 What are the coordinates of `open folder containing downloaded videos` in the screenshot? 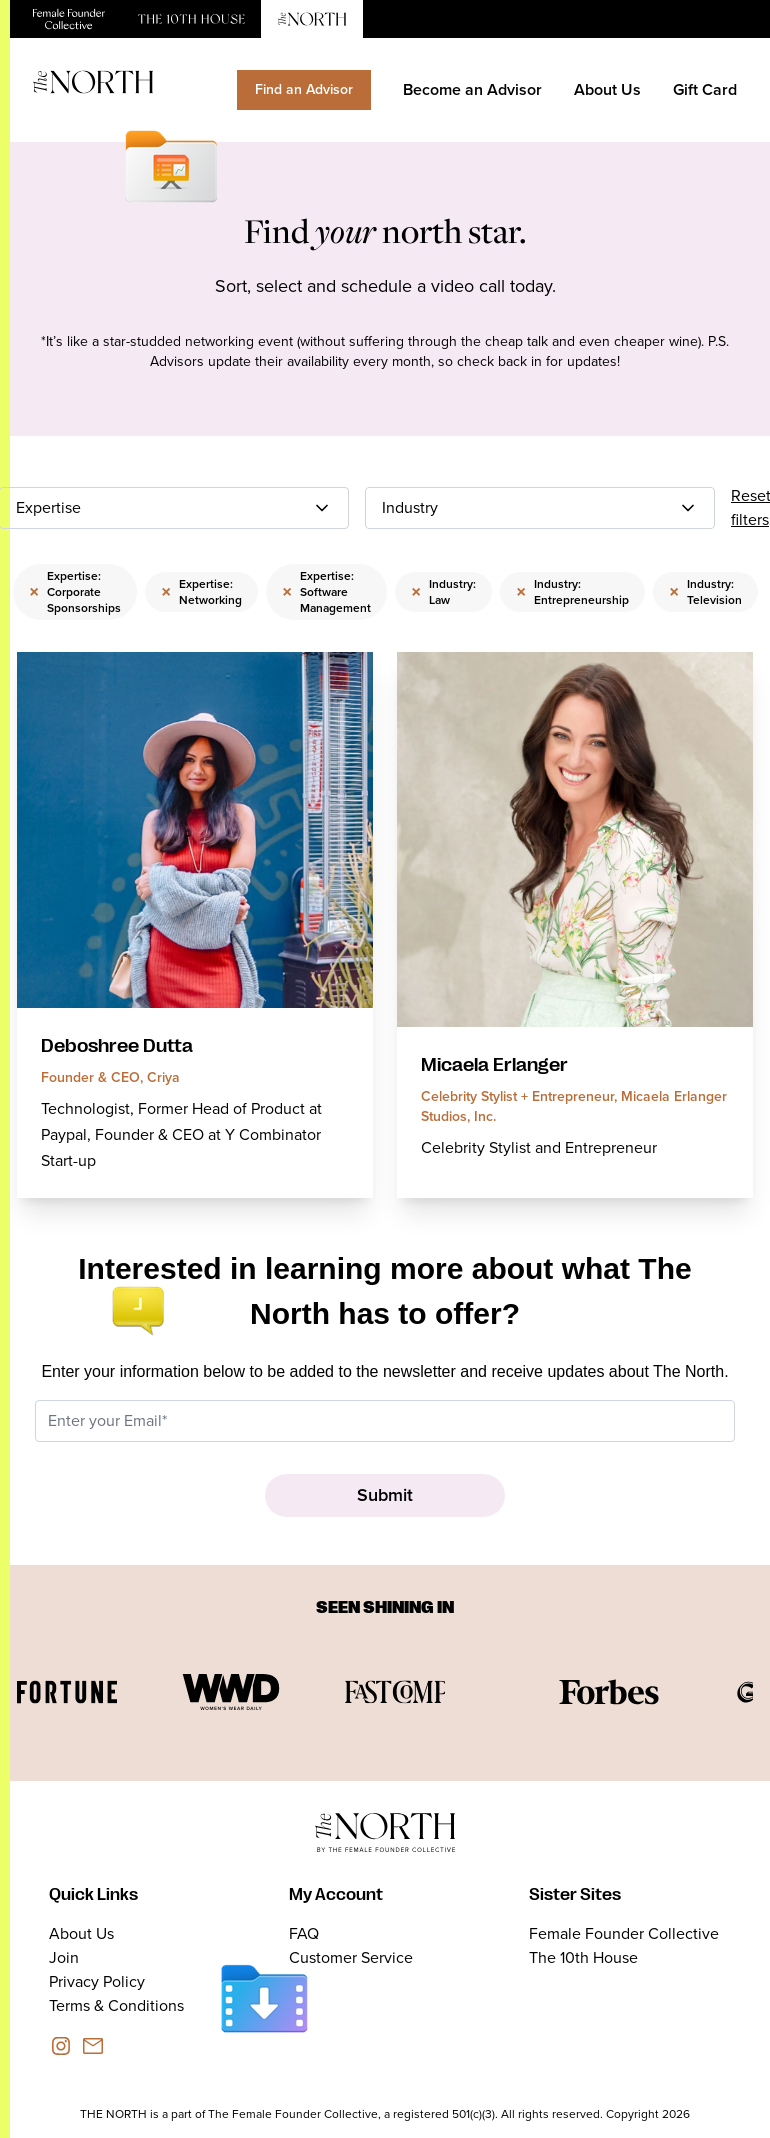 It's located at (264, 2001).